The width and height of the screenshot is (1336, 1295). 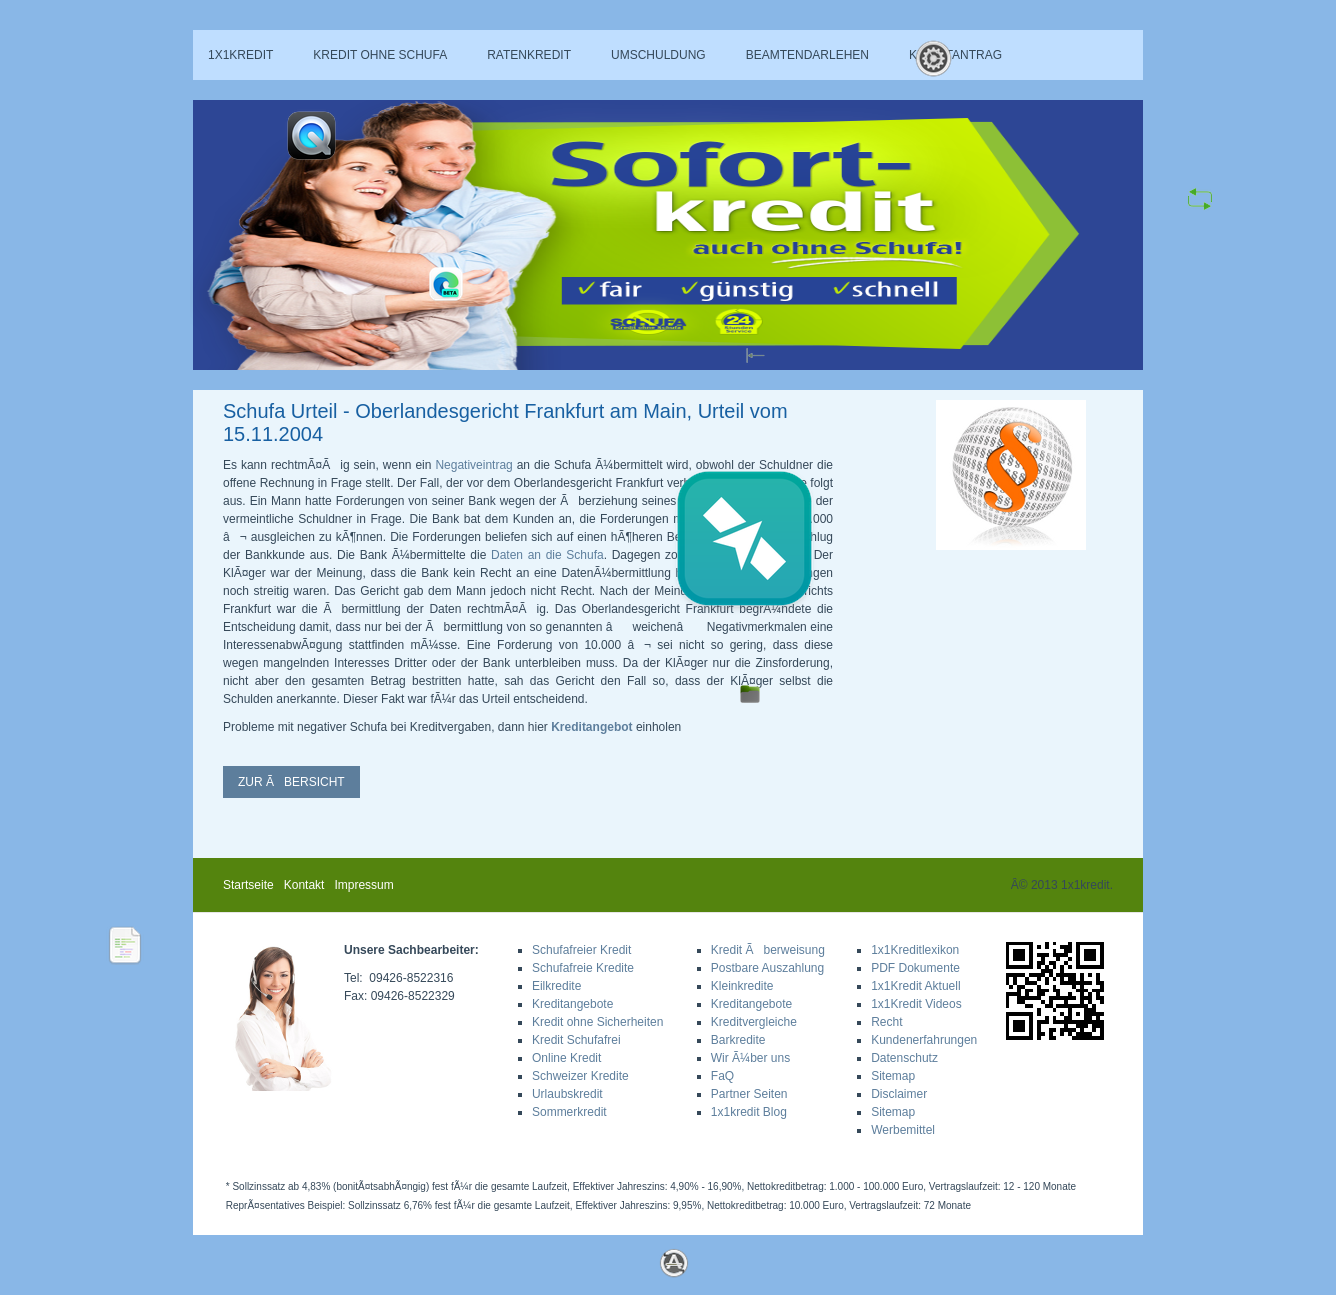 I want to click on go to the first item in a list or sequence, so click(x=755, y=355).